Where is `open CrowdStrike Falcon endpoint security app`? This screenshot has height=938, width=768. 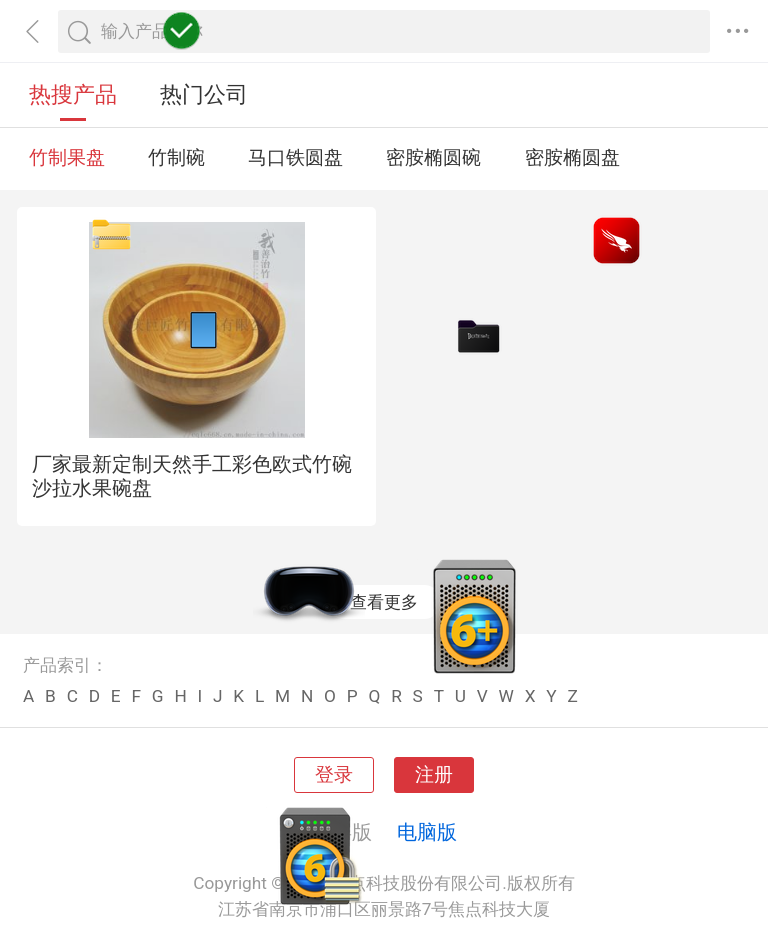
open CrowdStrike Falcon endpoint security app is located at coordinates (616, 240).